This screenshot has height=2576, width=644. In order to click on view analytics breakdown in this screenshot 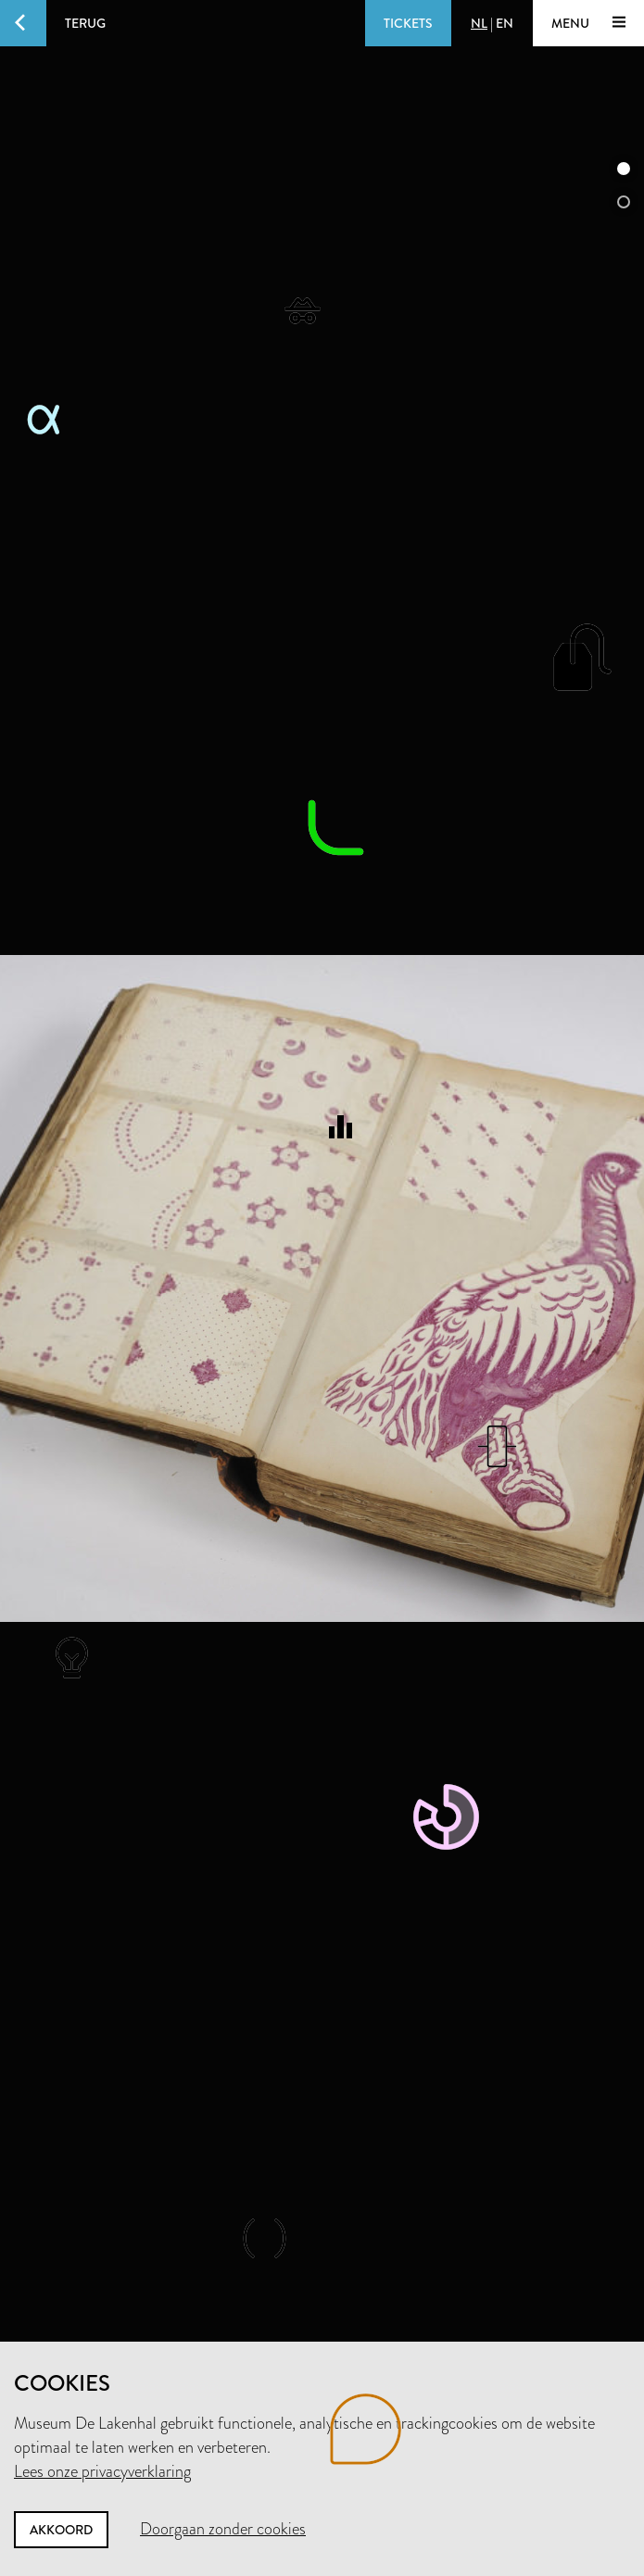, I will do `click(446, 1816)`.